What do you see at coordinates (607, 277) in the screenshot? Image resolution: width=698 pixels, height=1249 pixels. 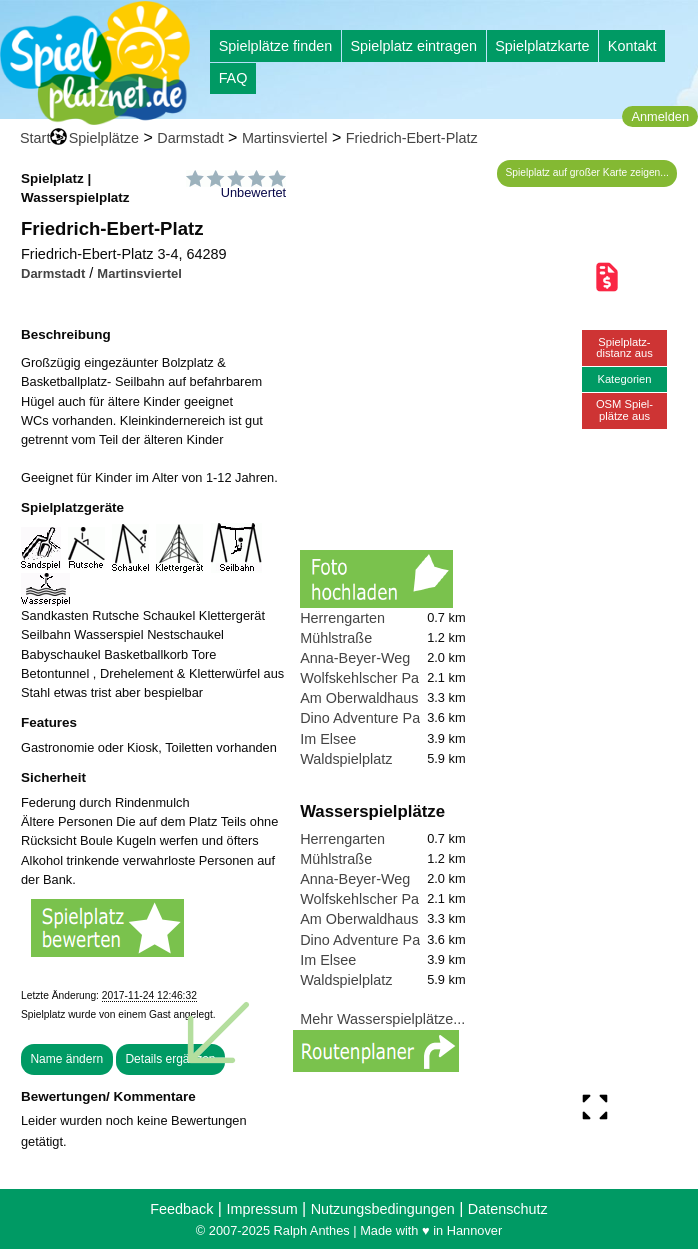 I see `view invoice or billing document` at bounding box center [607, 277].